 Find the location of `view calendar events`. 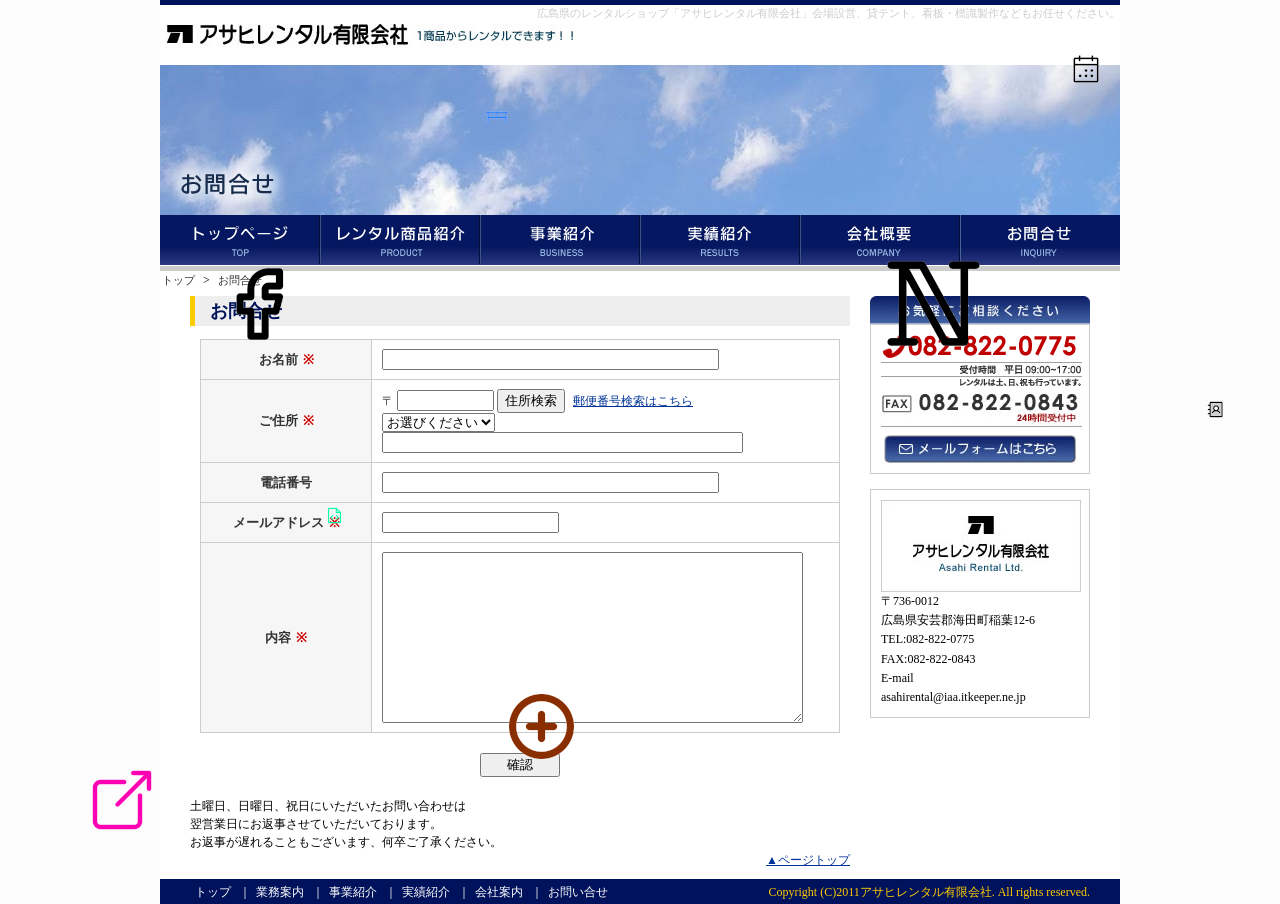

view calendar events is located at coordinates (1086, 70).